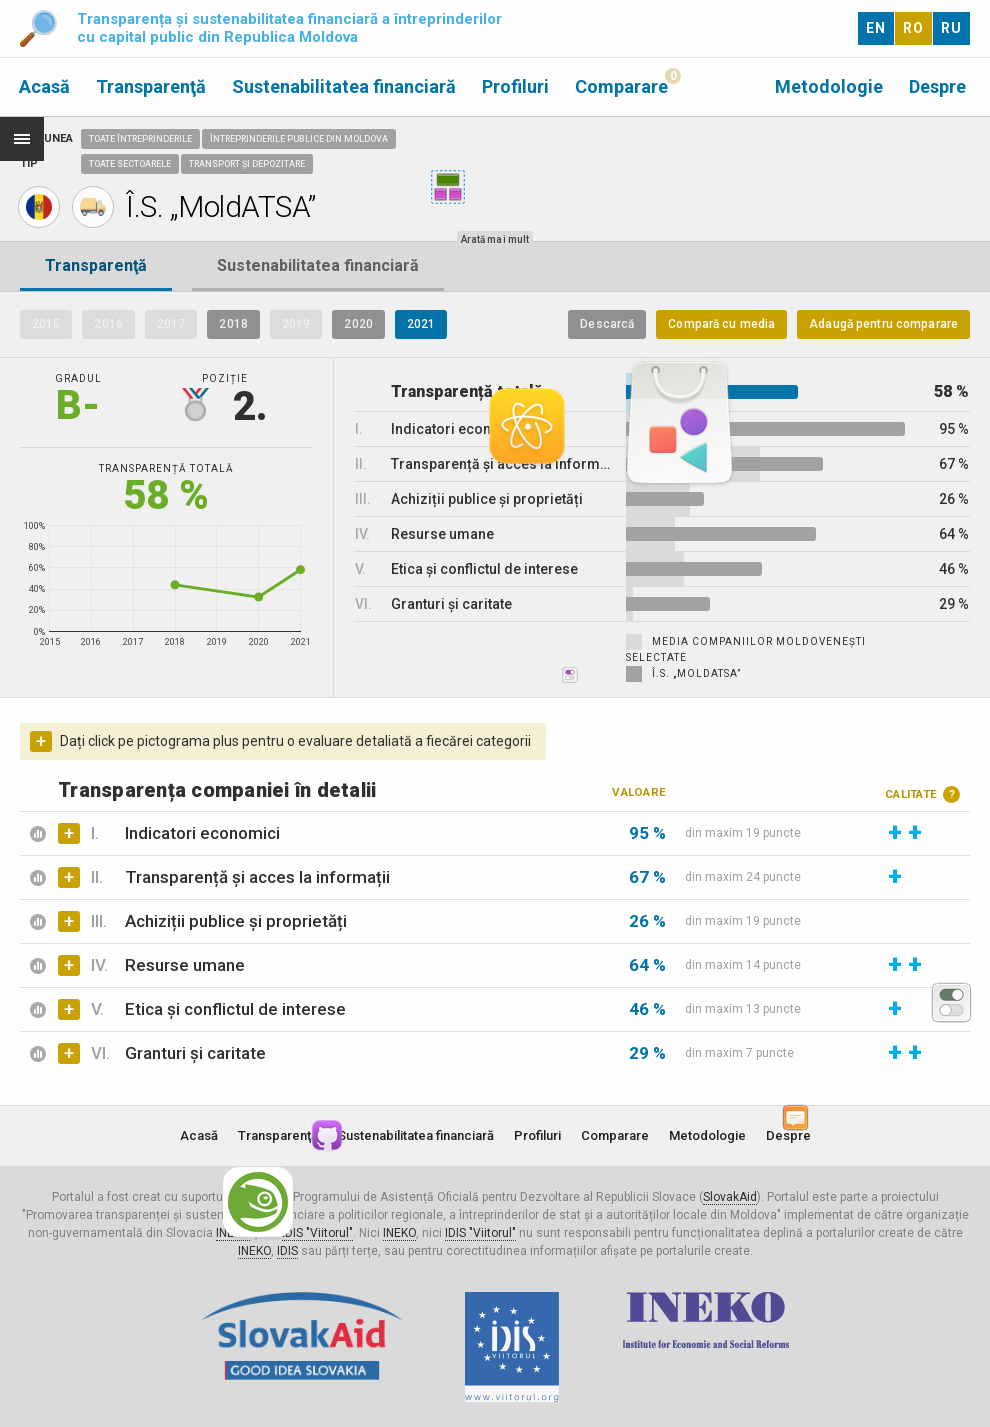  I want to click on select all items in the current view, so click(448, 187).